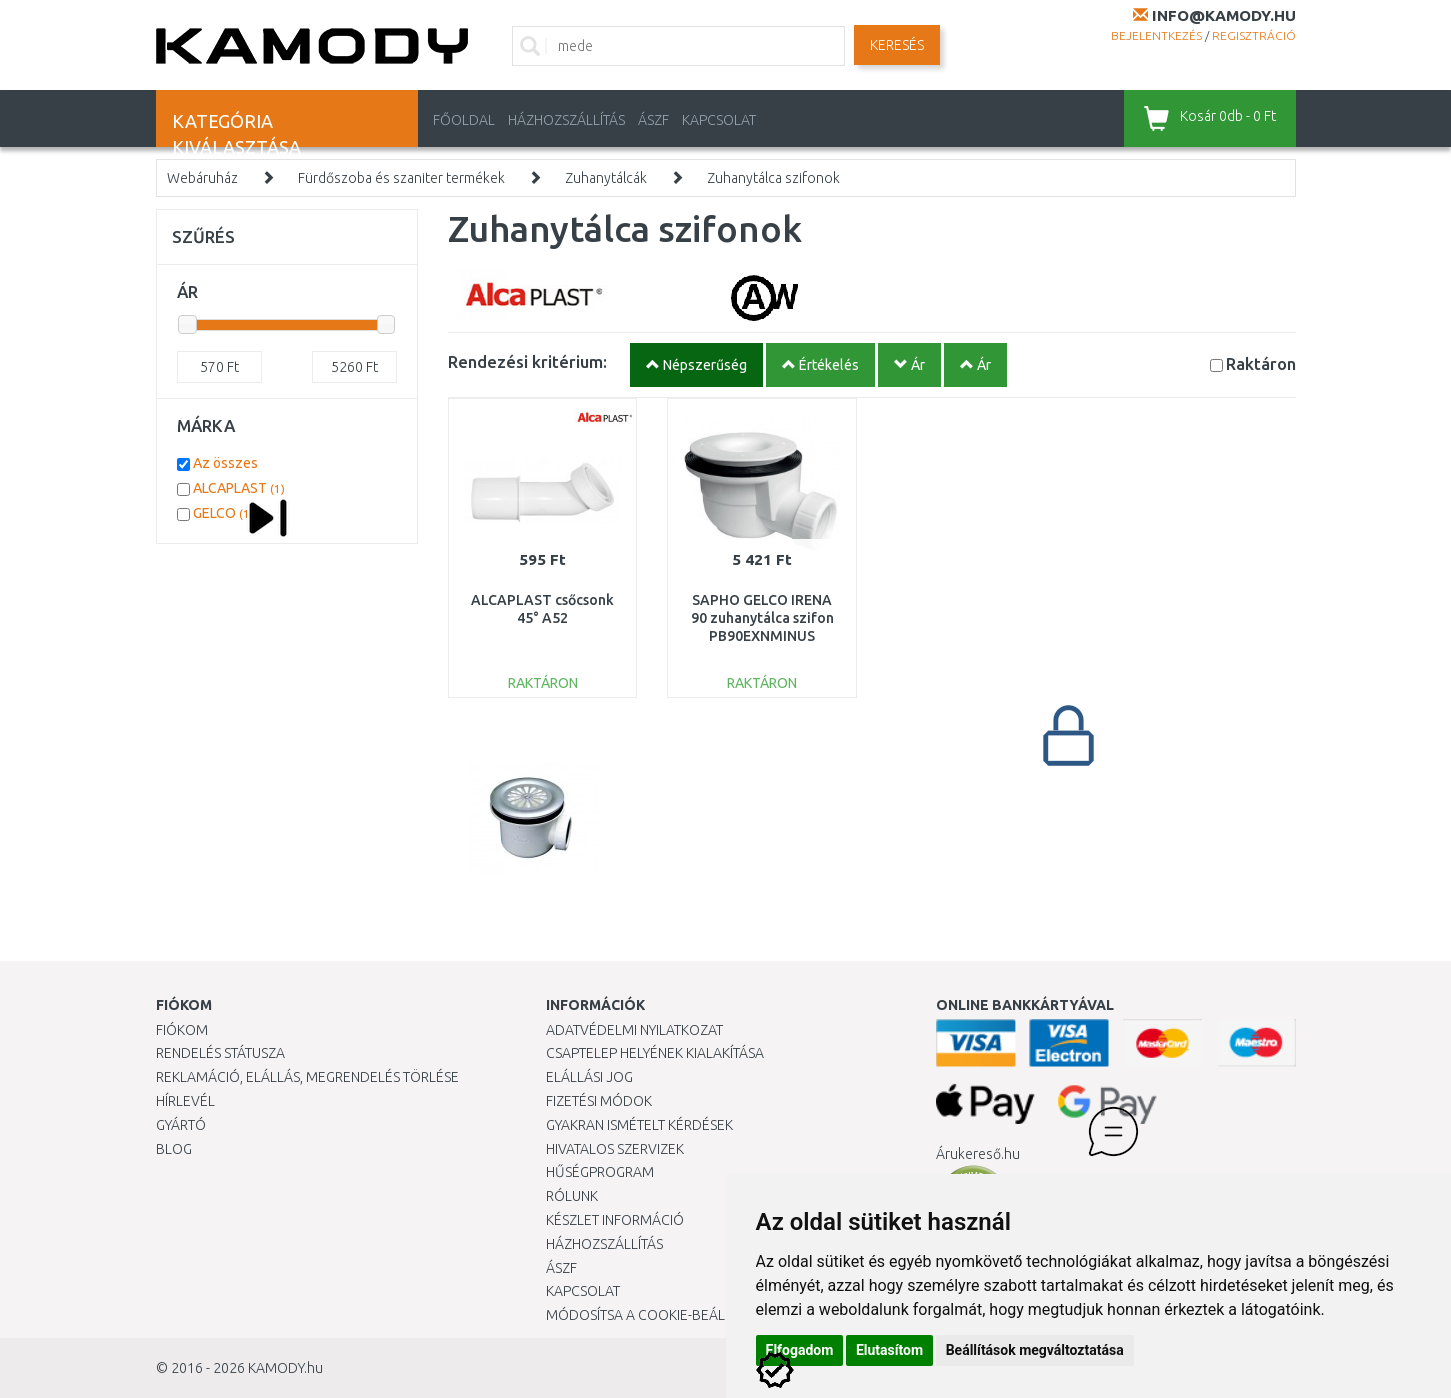 The width and height of the screenshot is (1451, 1398). I want to click on indicates a locked or protected item, so click(1068, 735).